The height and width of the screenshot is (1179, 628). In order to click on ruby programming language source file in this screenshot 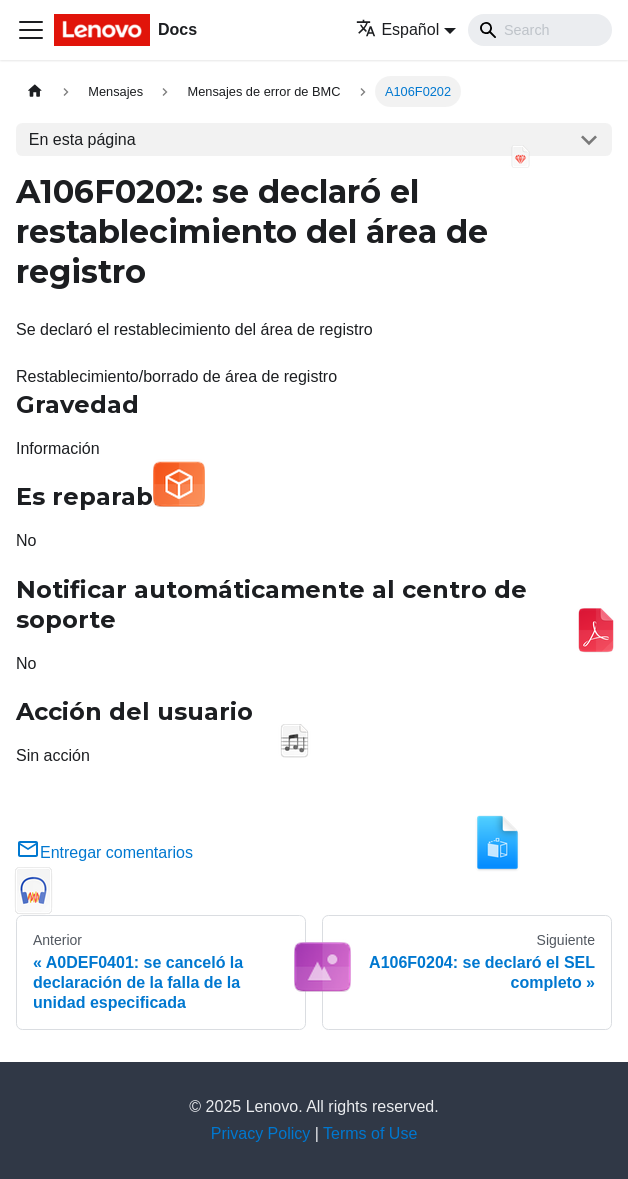, I will do `click(520, 156)`.